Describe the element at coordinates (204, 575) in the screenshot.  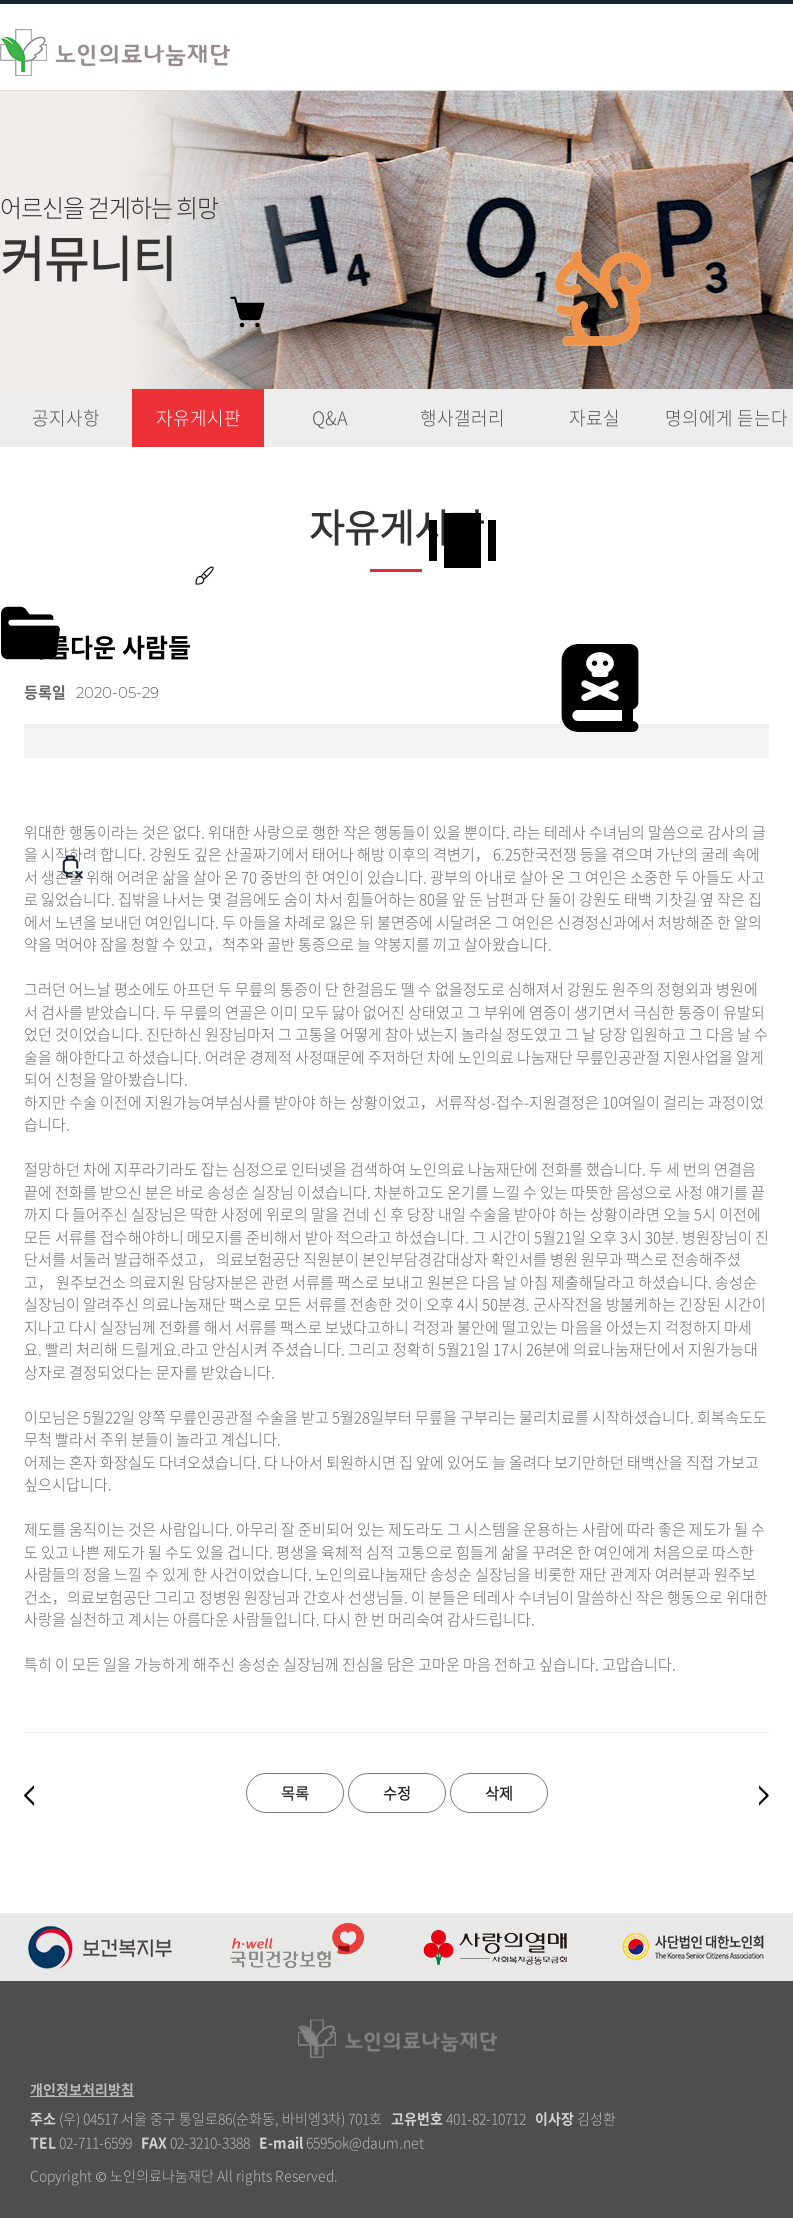
I see `customize appearance or theme settings` at that location.